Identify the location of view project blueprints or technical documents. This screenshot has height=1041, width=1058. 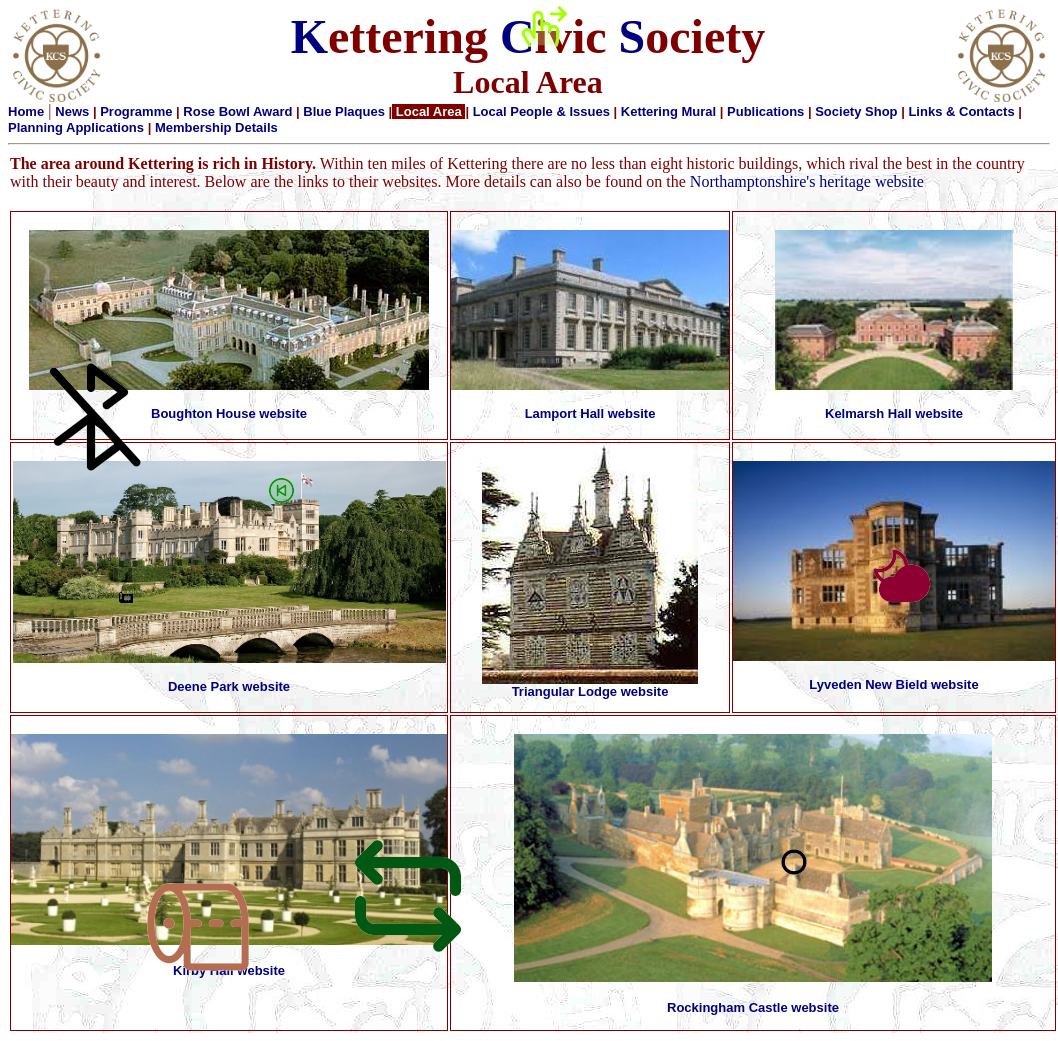
(126, 598).